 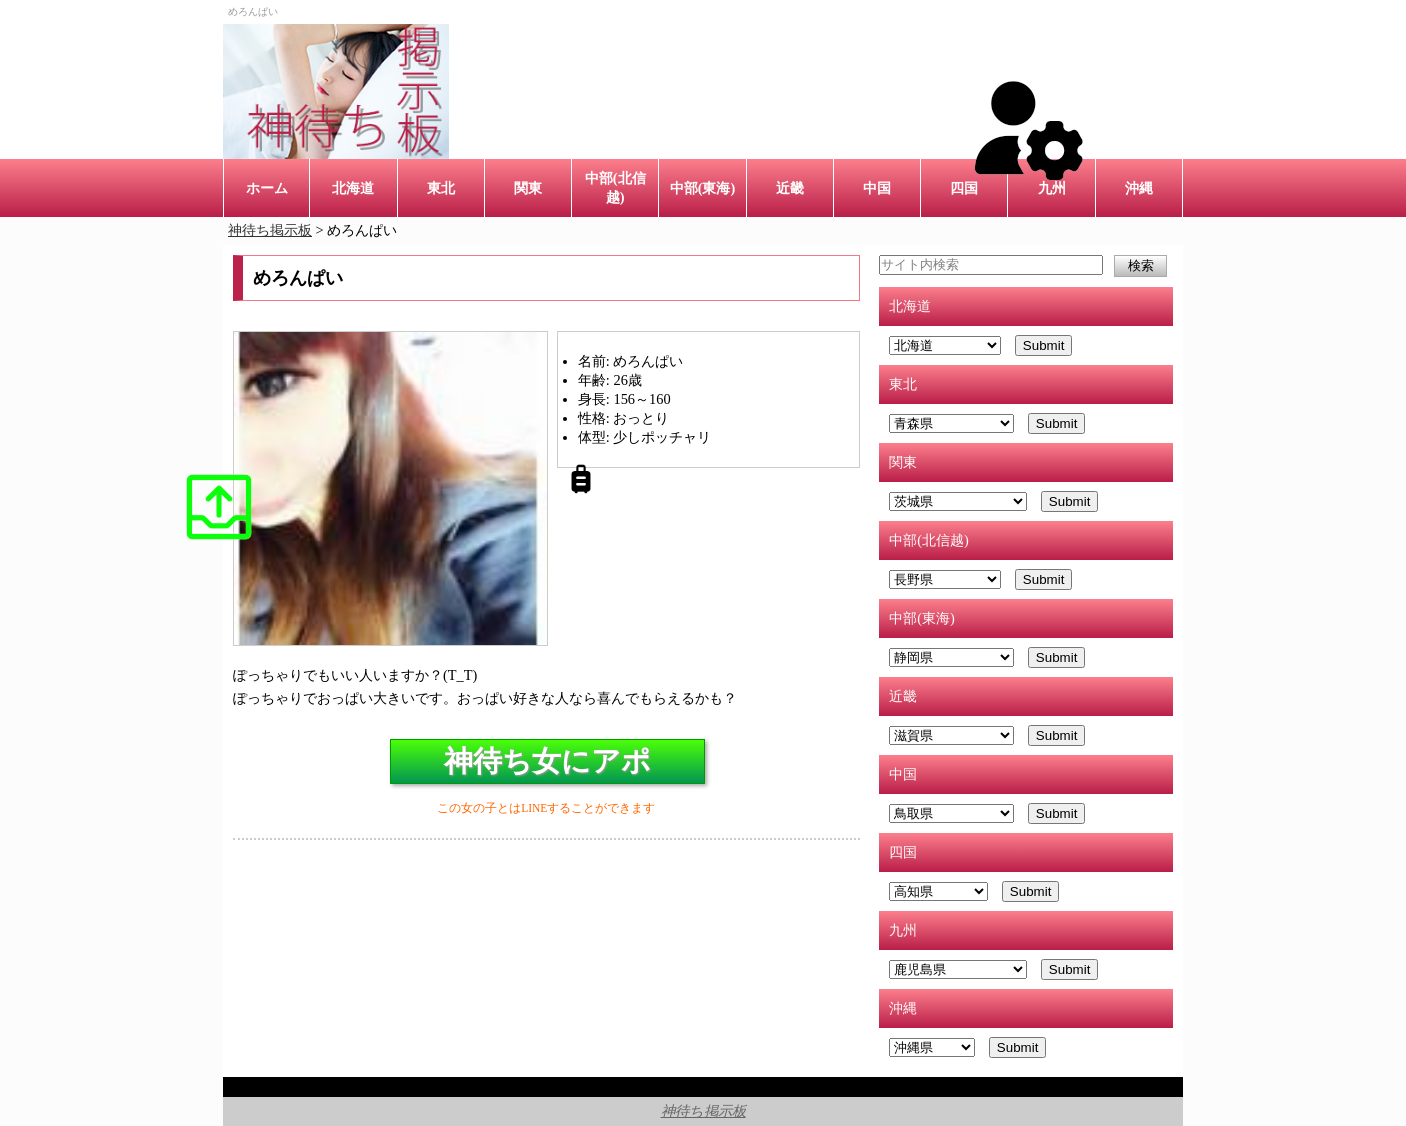 I want to click on access travel or trip planning features, so click(x=581, y=479).